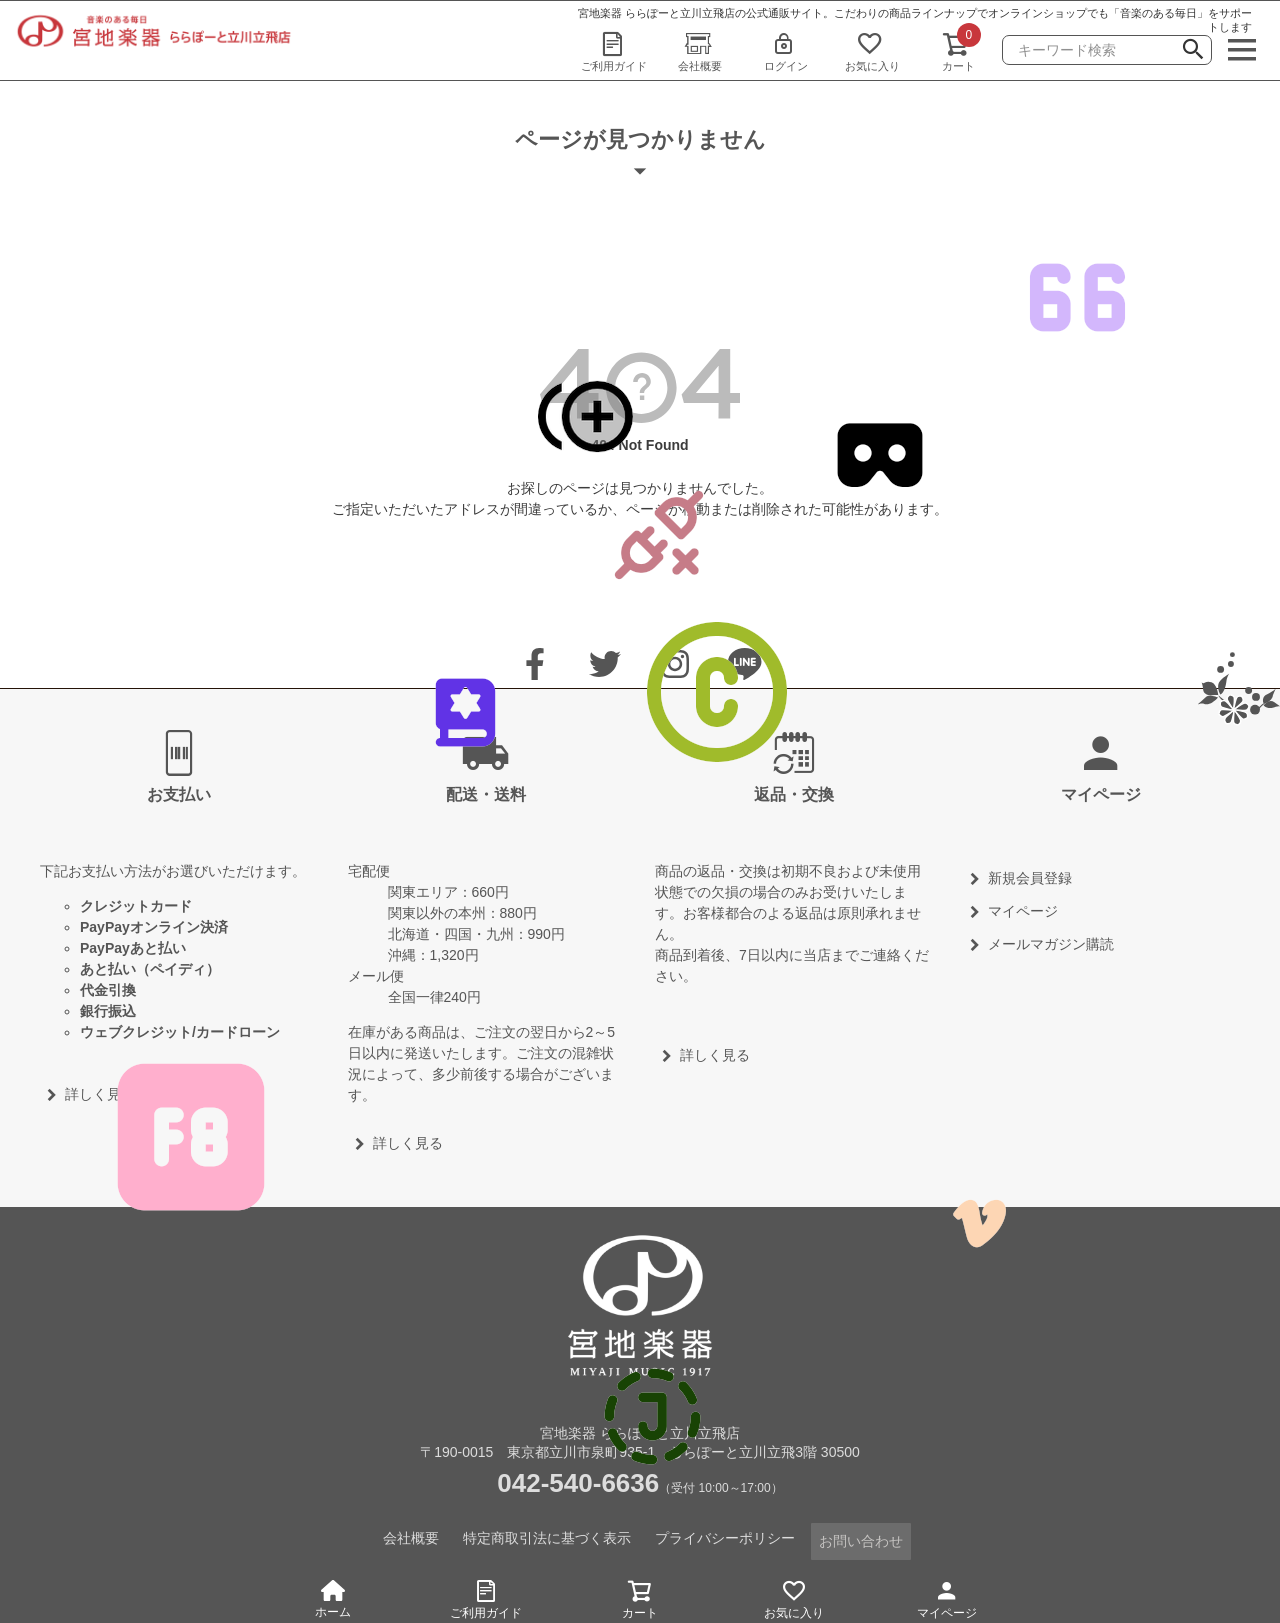 The width and height of the screenshot is (1280, 1623). Describe the element at coordinates (652, 1416) in the screenshot. I see `indicates a pending or in-progress item labeled "J"` at that location.